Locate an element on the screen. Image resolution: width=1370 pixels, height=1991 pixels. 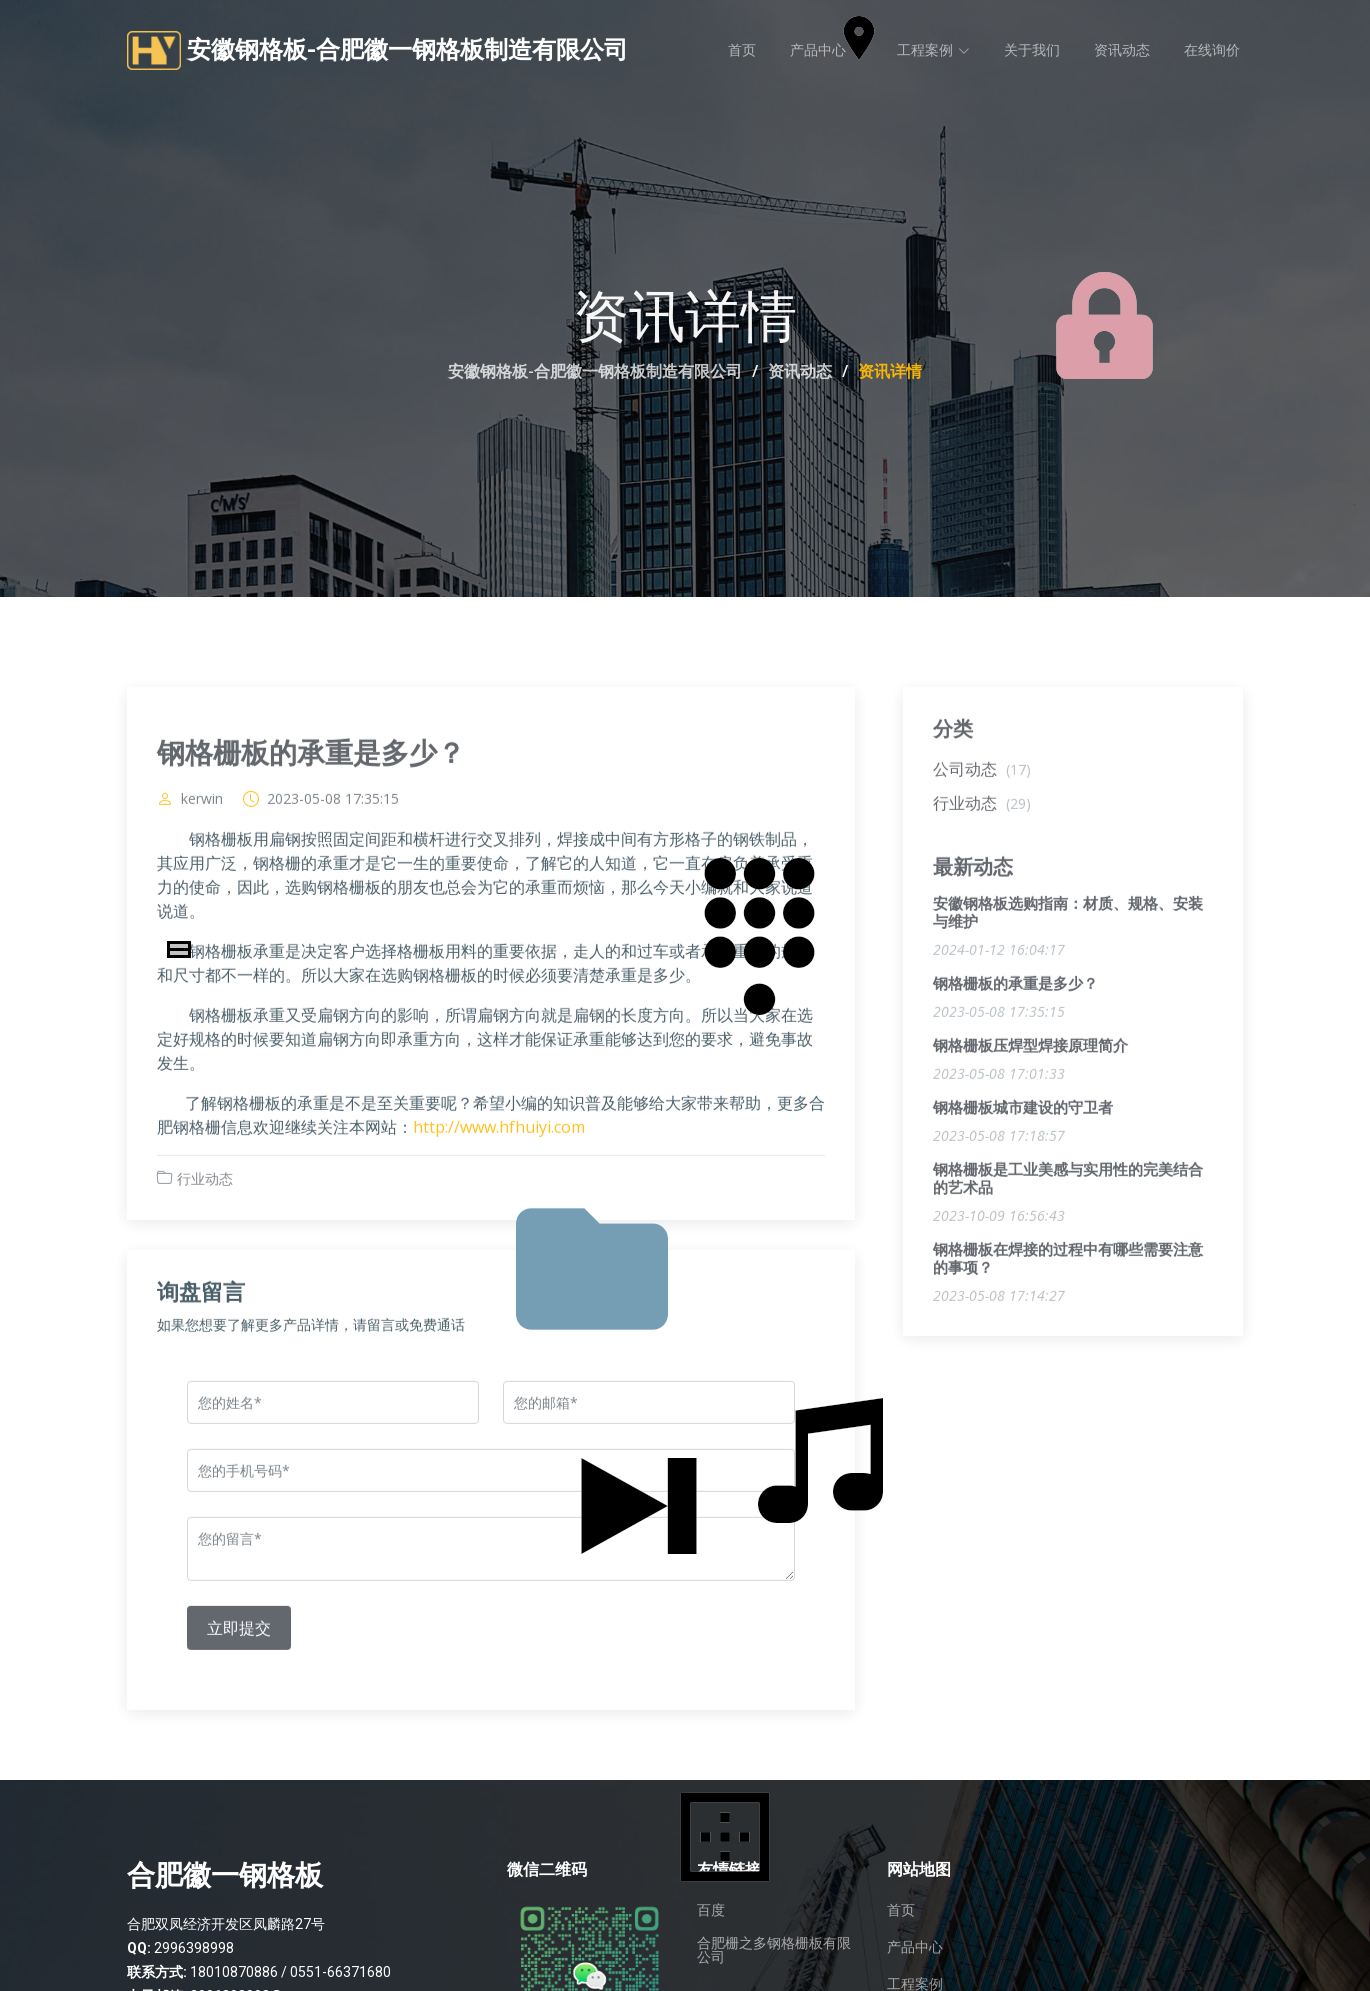
switch to stream or list view is located at coordinates (178, 949).